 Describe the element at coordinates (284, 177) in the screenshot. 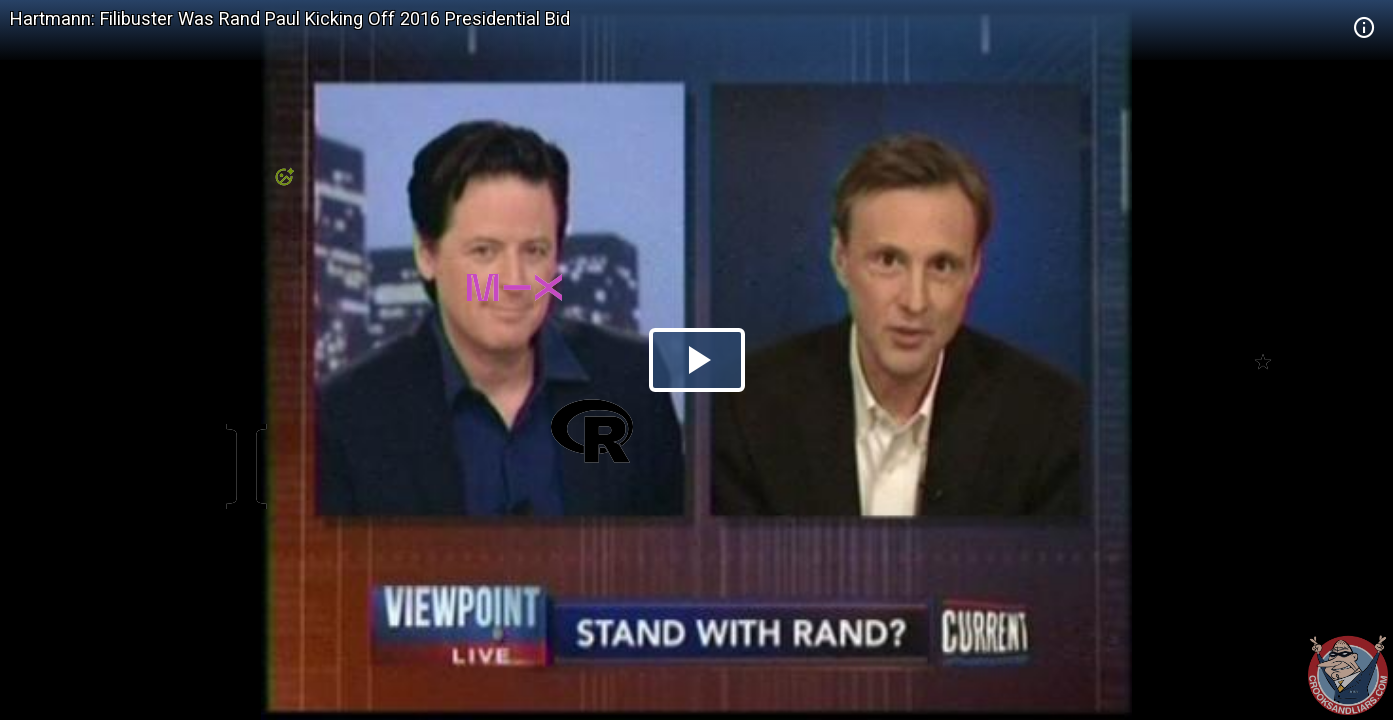

I see `generate AI-enhanced image` at that location.